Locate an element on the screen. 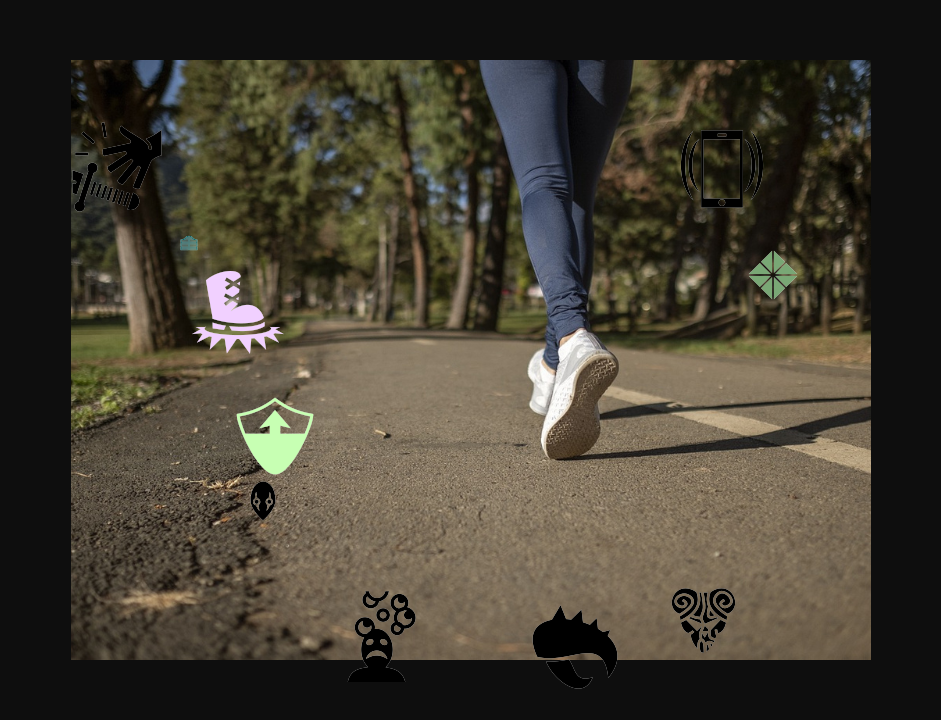  select crab or crustacean in a game menu is located at coordinates (575, 647).